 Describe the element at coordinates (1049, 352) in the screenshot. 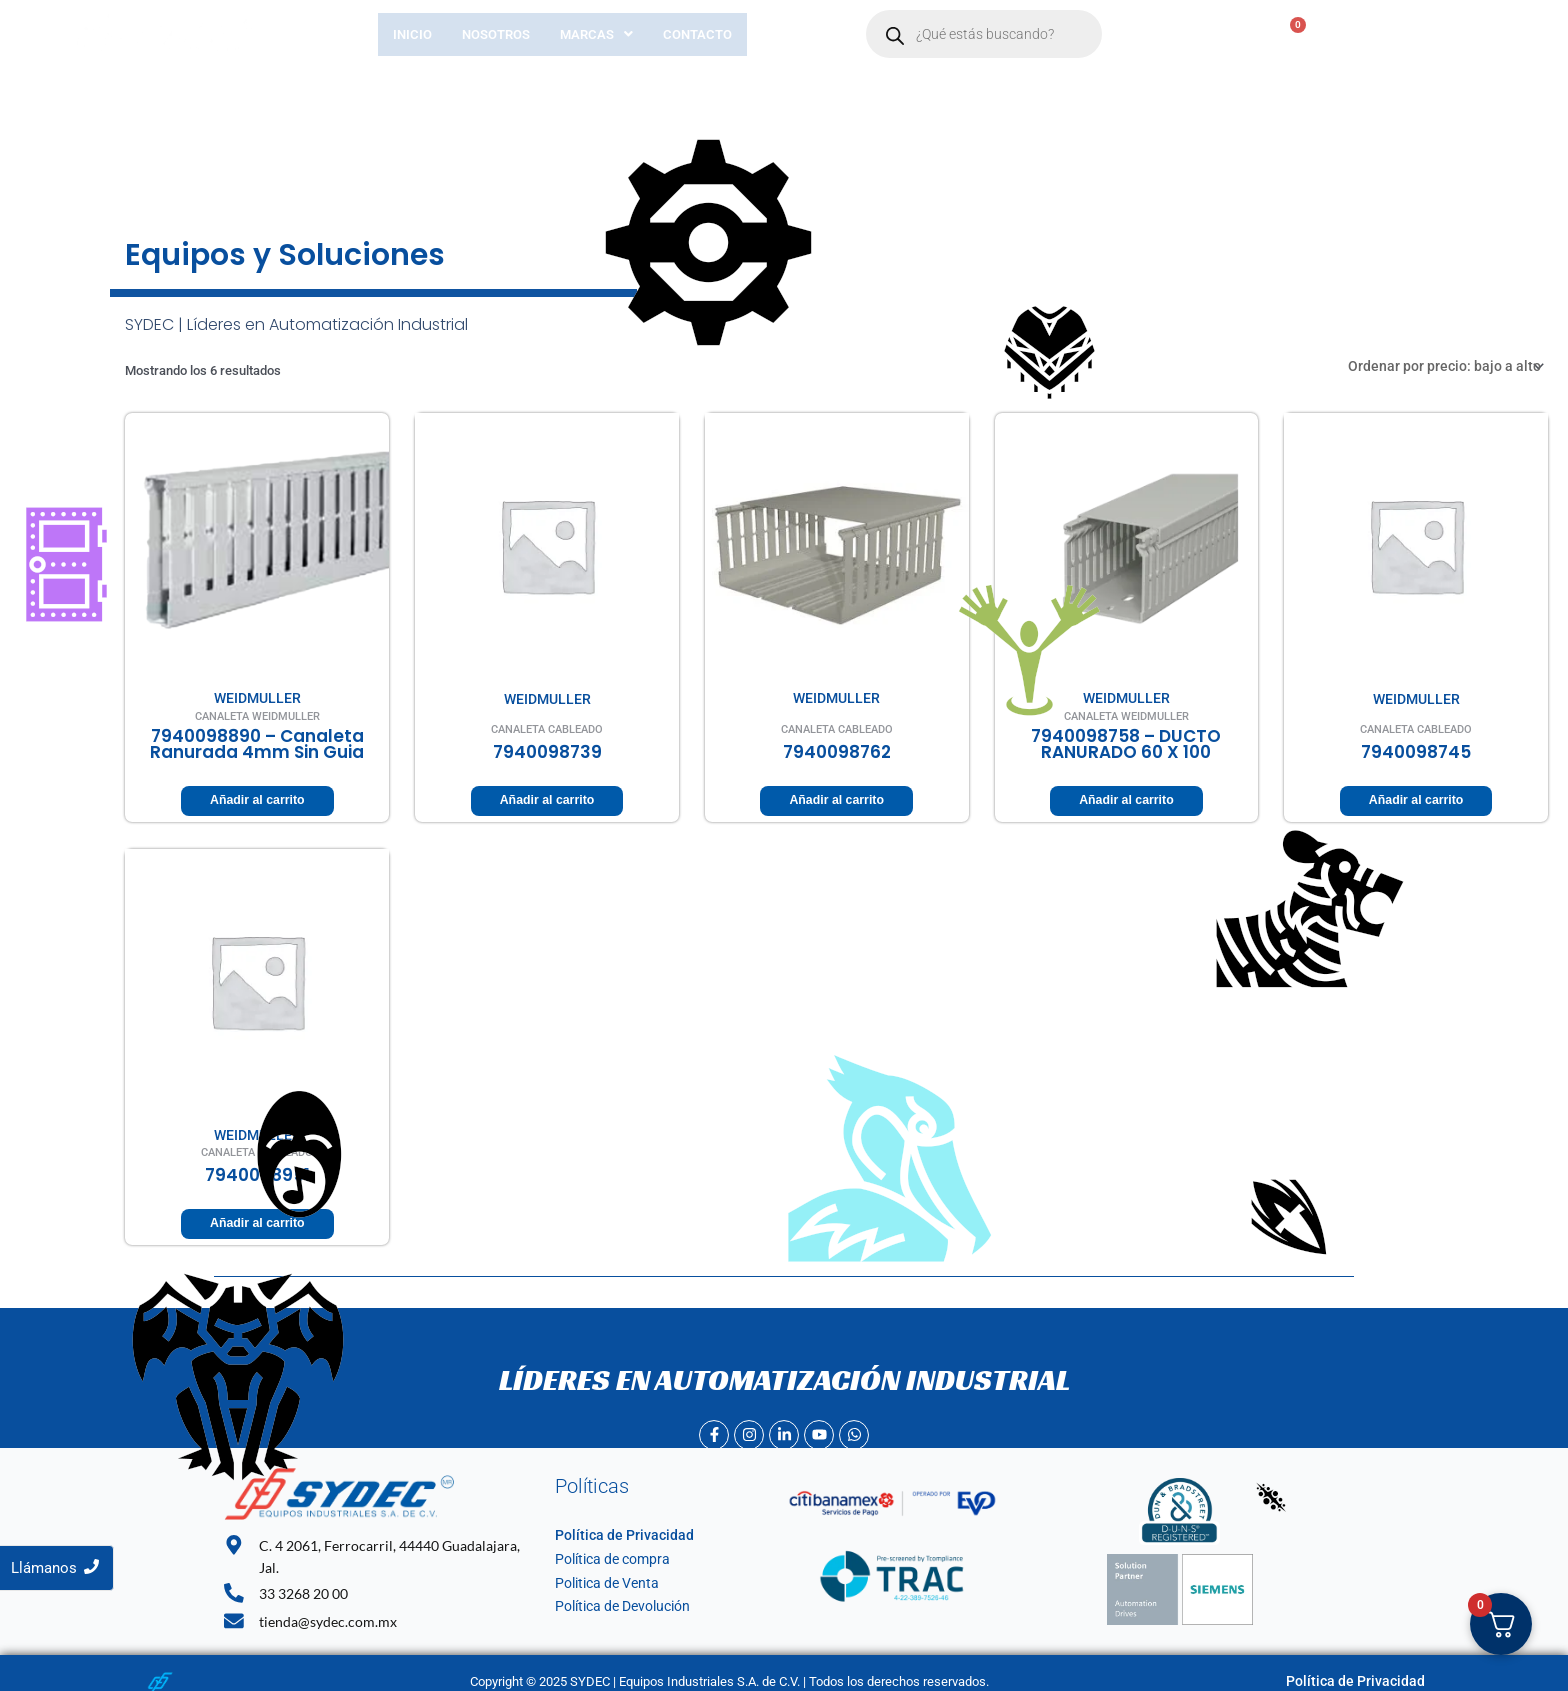

I see `select poncho clothing item` at that location.